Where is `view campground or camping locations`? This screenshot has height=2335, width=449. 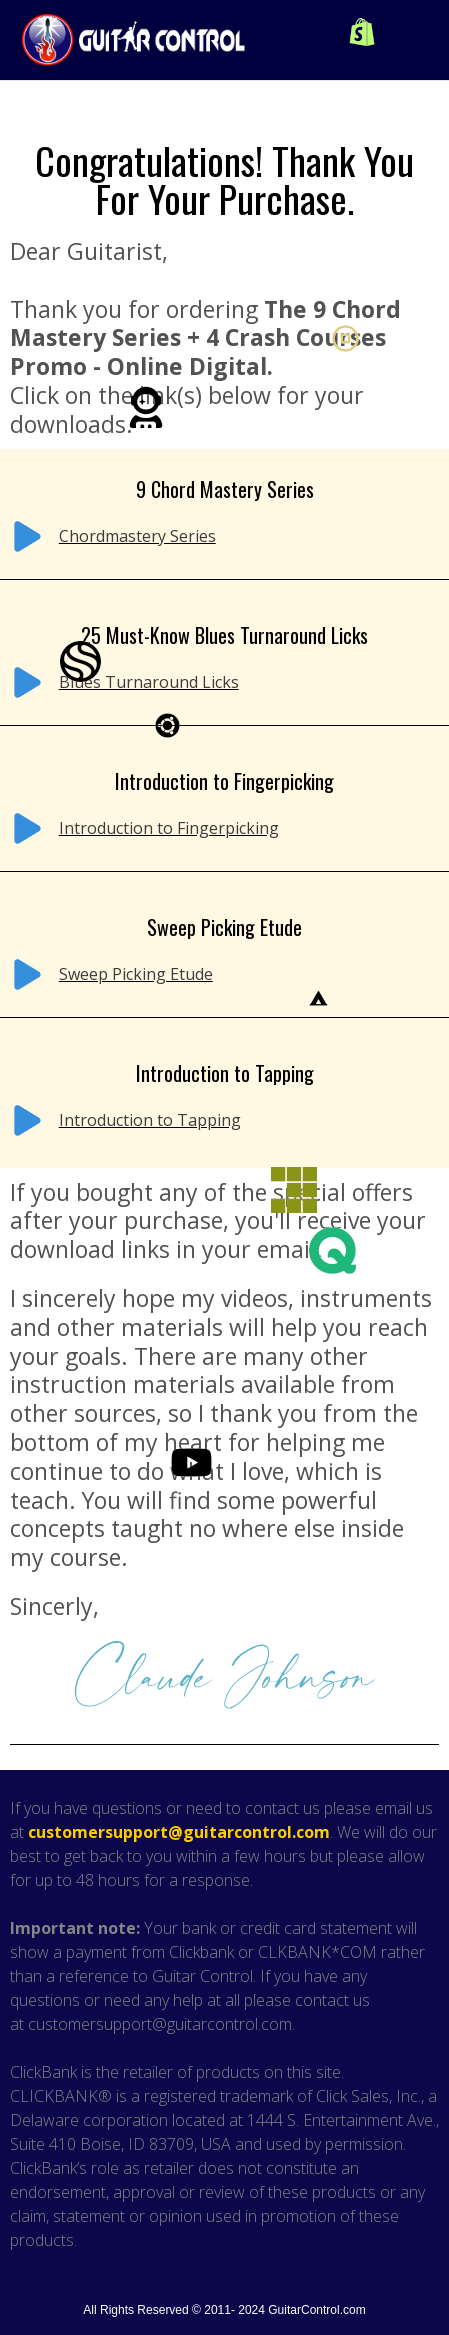 view campground or camping locations is located at coordinates (318, 998).